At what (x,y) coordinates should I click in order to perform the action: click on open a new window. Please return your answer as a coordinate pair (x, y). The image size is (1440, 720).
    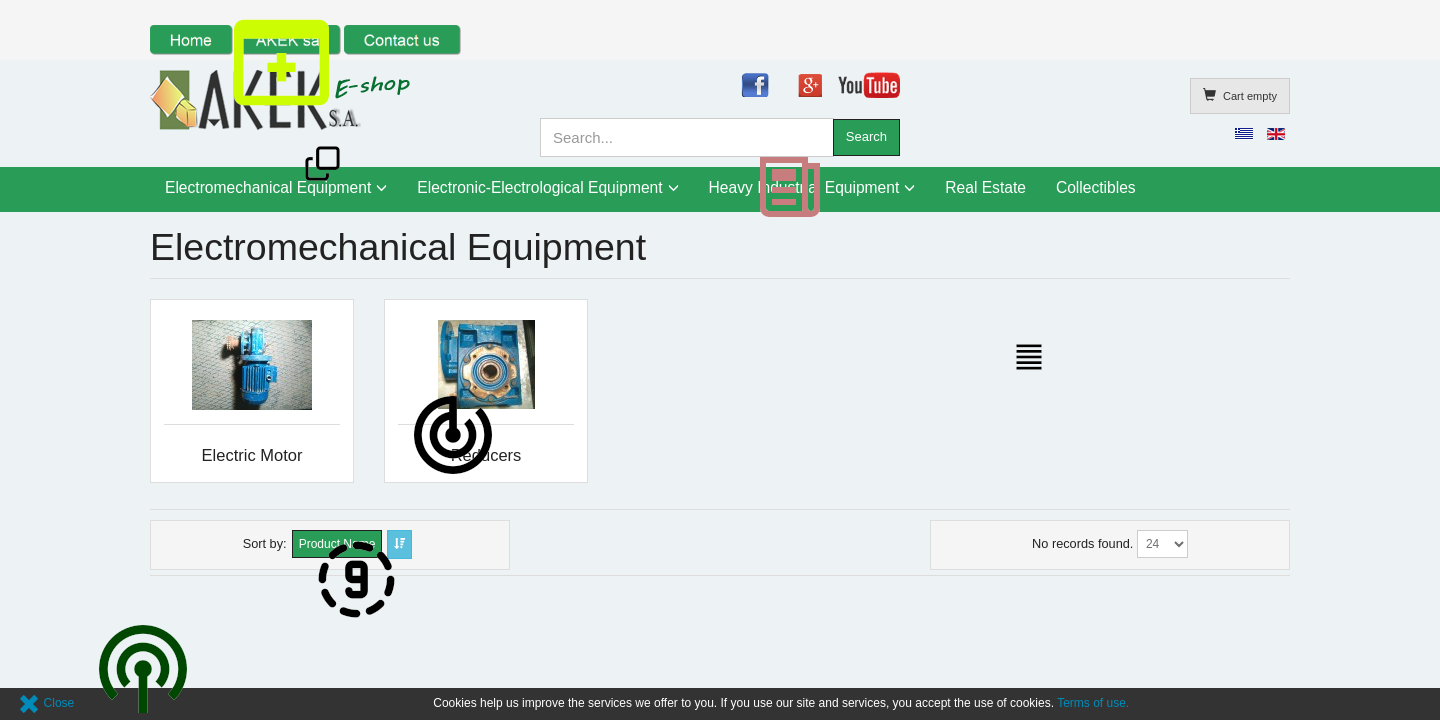
    Looking at the image, I should click on (281, 62).